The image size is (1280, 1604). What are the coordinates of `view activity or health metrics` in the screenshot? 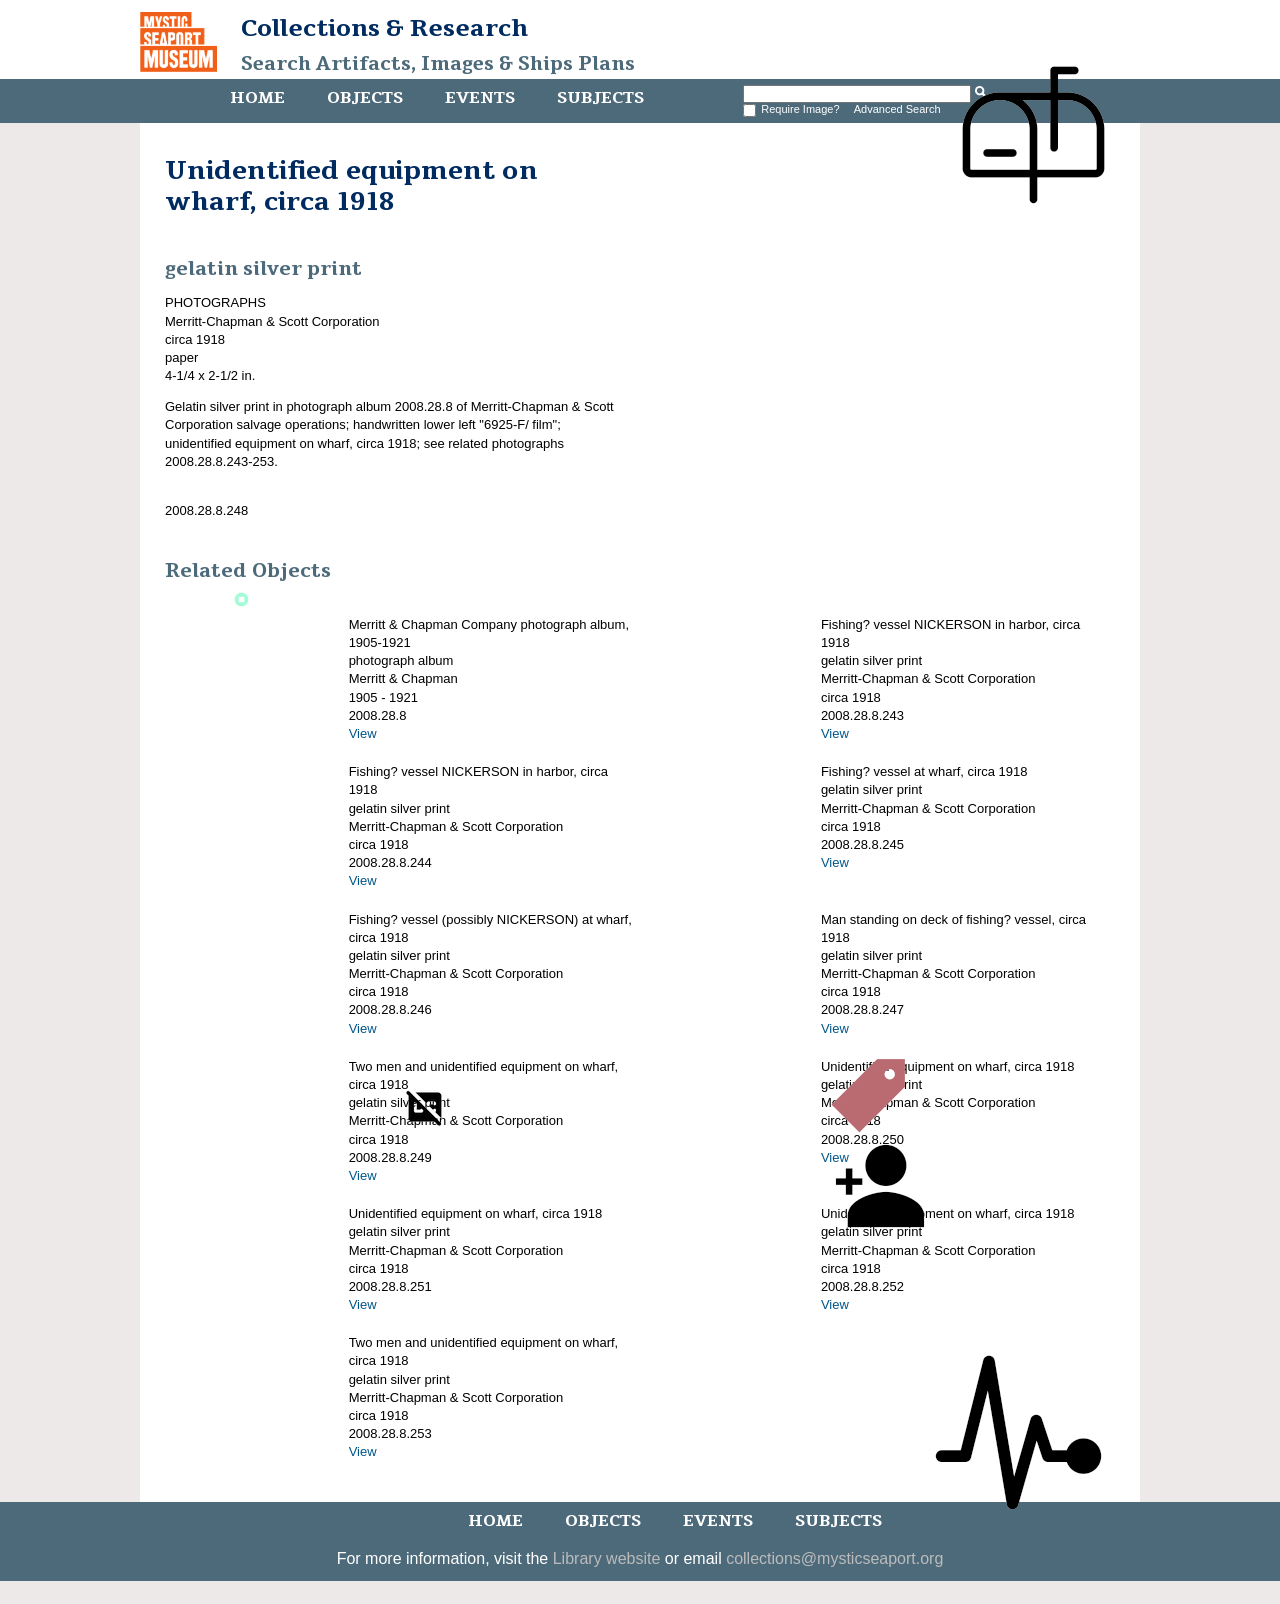 It's located at (1018, 1432).